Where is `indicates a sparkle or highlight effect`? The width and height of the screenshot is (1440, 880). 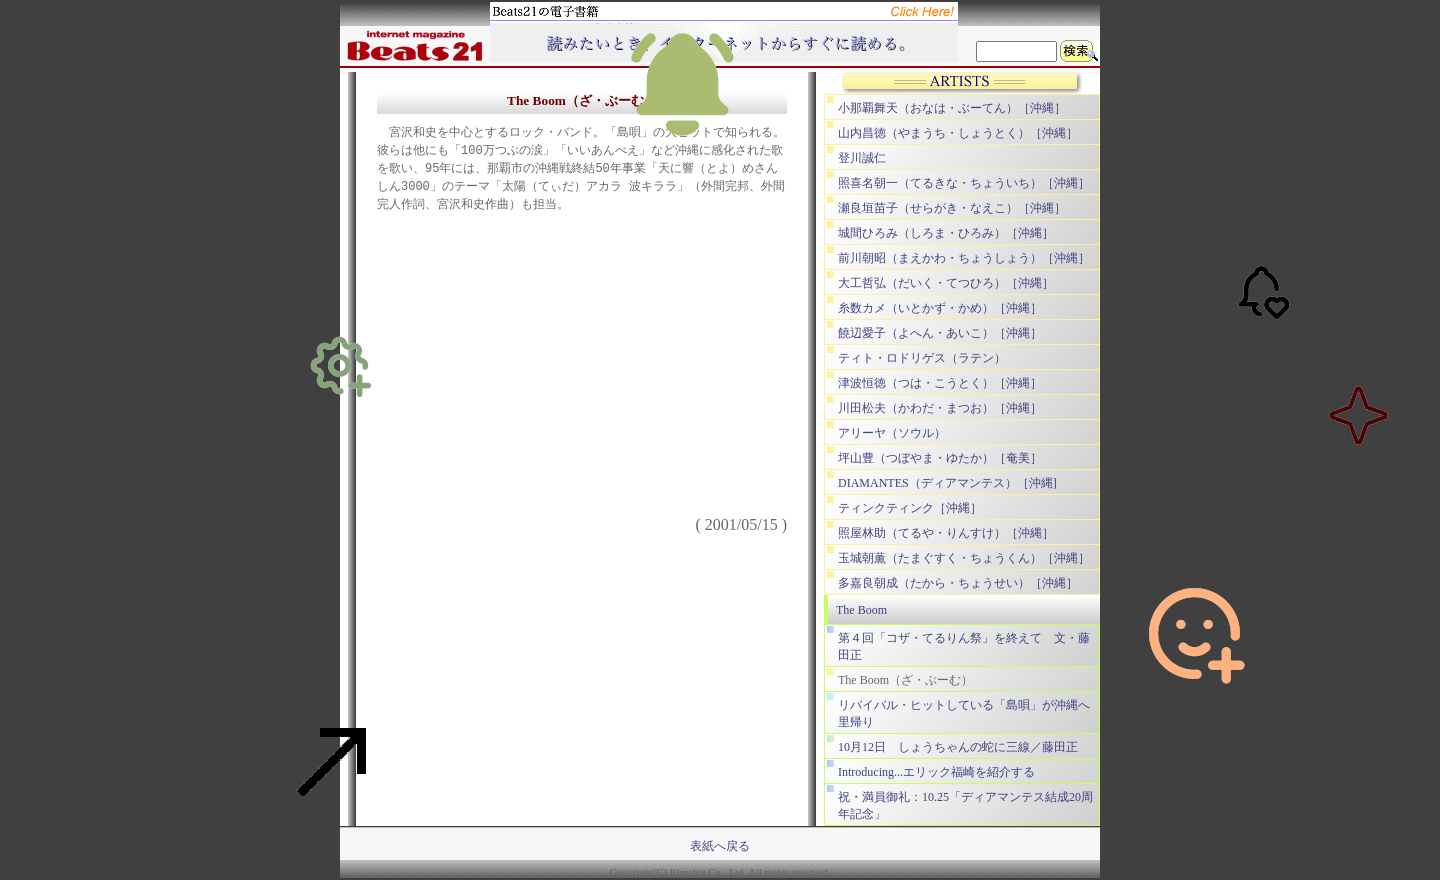 indicates a sparkle or highlight effect is located at coordinates (1358, 415).